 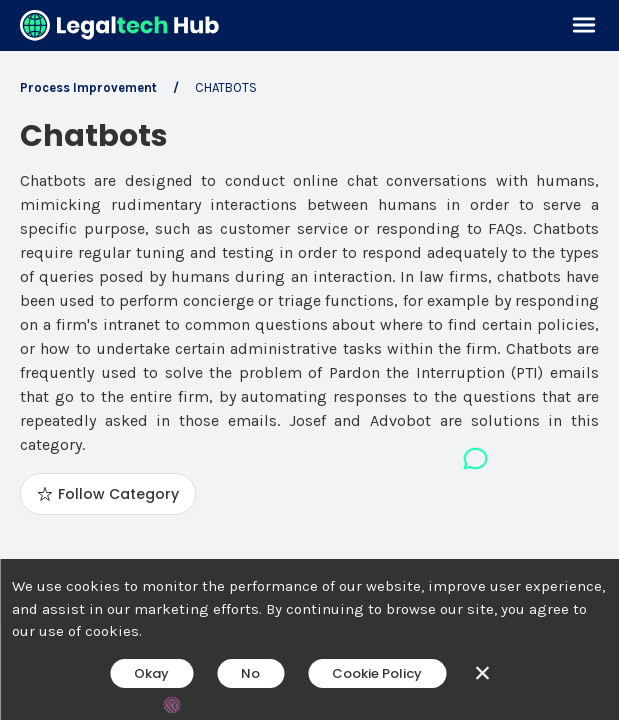 What do you see at coordinates (475, 458) in the screenshot?
I see `open messaging or chat` at bounding box center [475, 458].